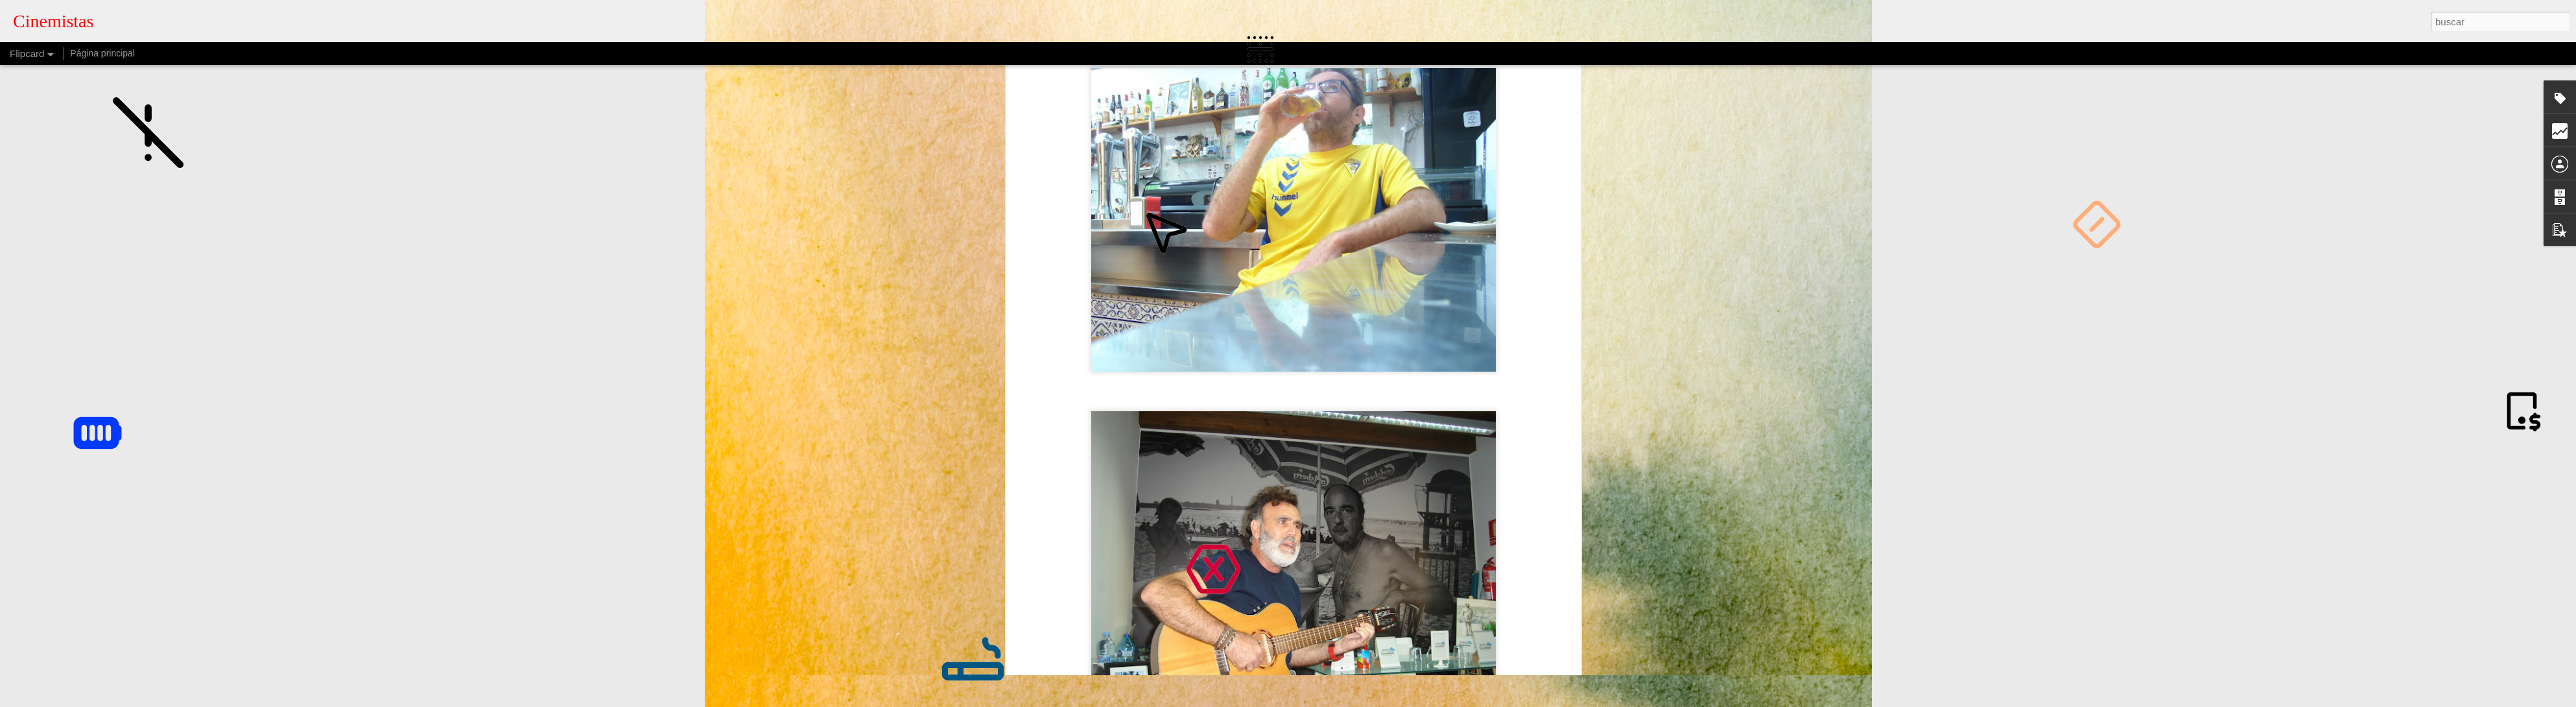  Describe the element at coordinates (1165, 232) in the screenshot. I see `cursor or pointer indicator` at that location.